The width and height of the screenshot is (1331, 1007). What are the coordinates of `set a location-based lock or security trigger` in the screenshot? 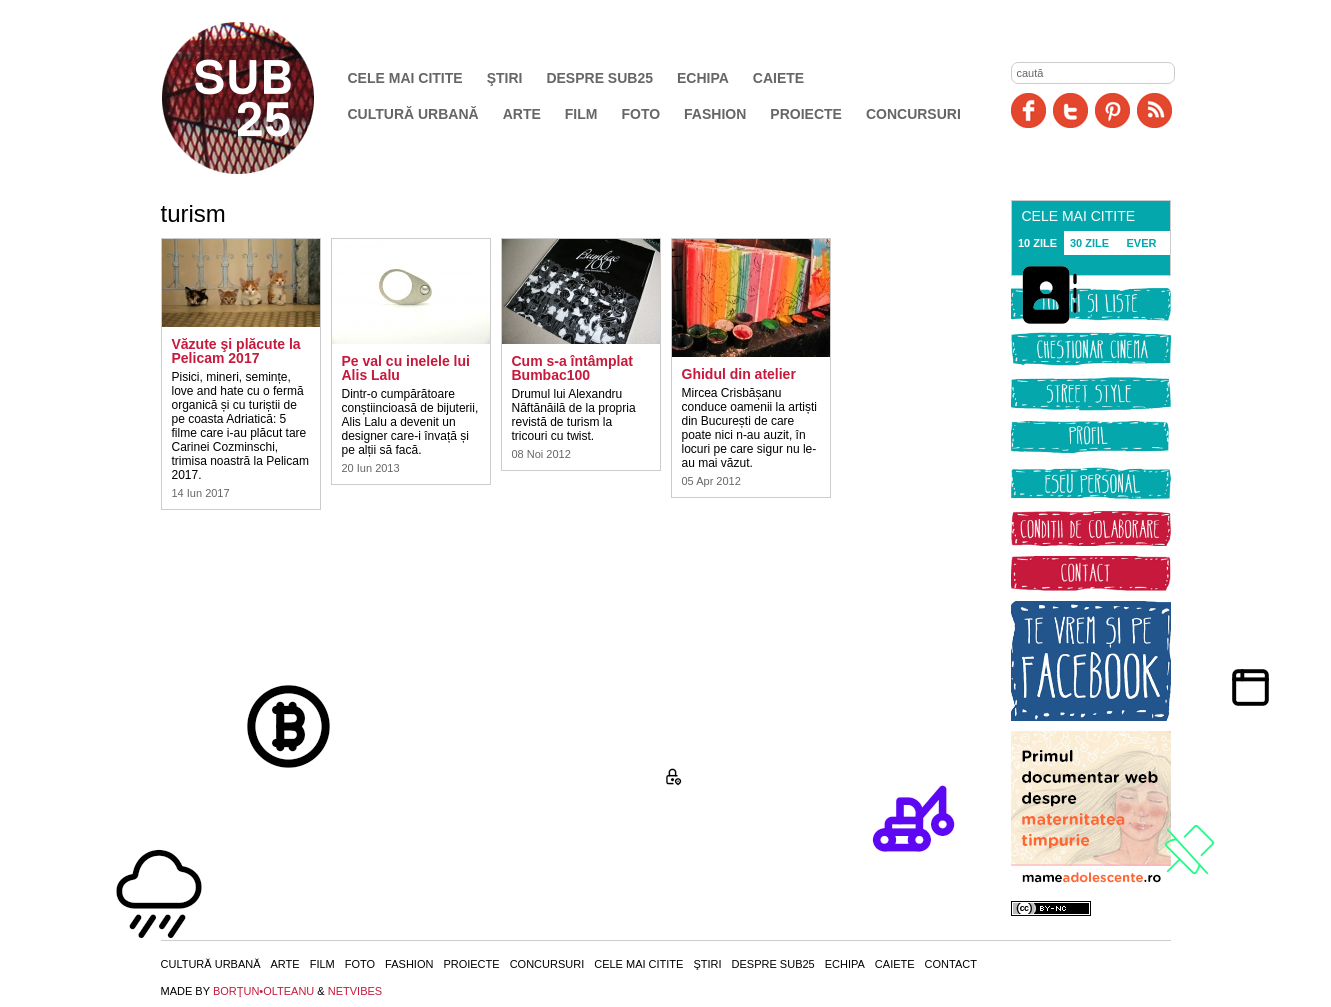 It's located at (672, 776).